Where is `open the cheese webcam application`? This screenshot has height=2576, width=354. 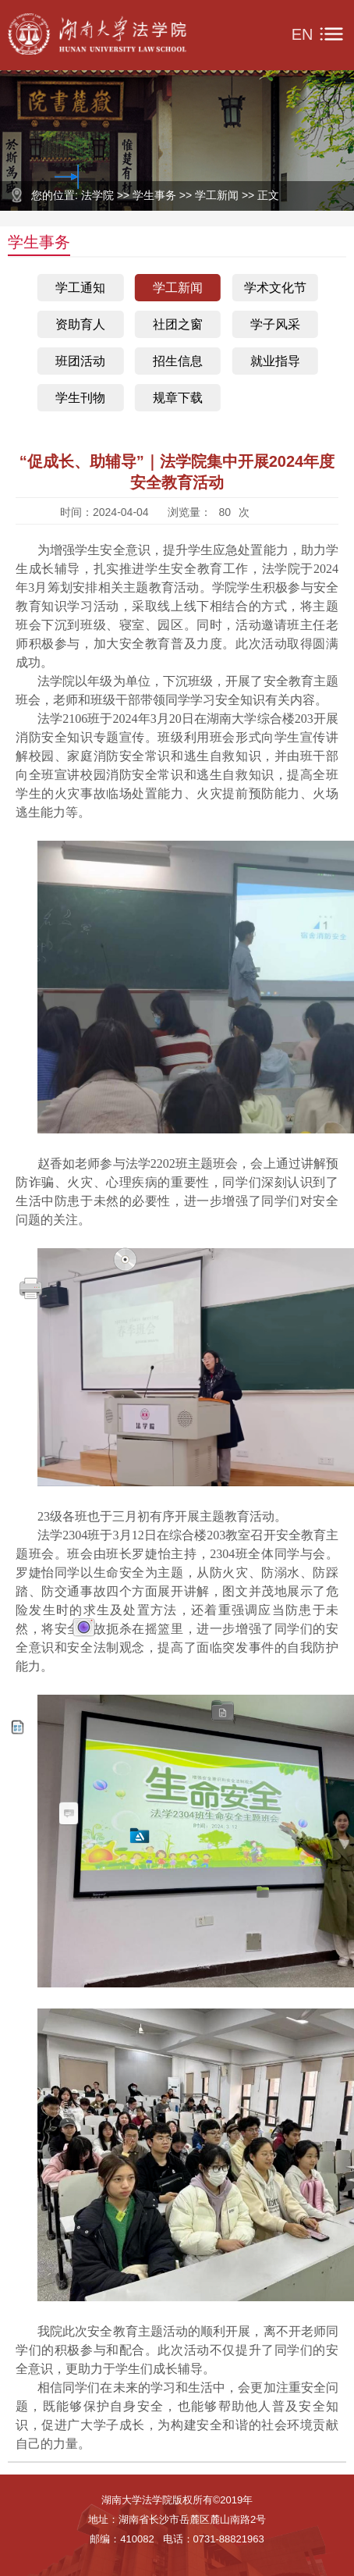 open the cheese webcam application is located at coordinates (83, 1627).